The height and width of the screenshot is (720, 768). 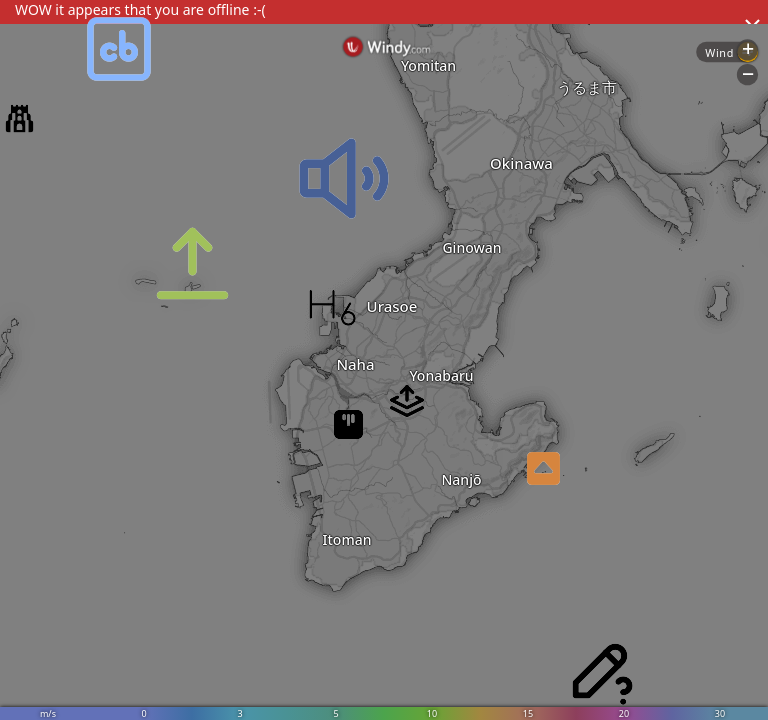 I want to click on upload a file or document, so click(x=192, y=263).